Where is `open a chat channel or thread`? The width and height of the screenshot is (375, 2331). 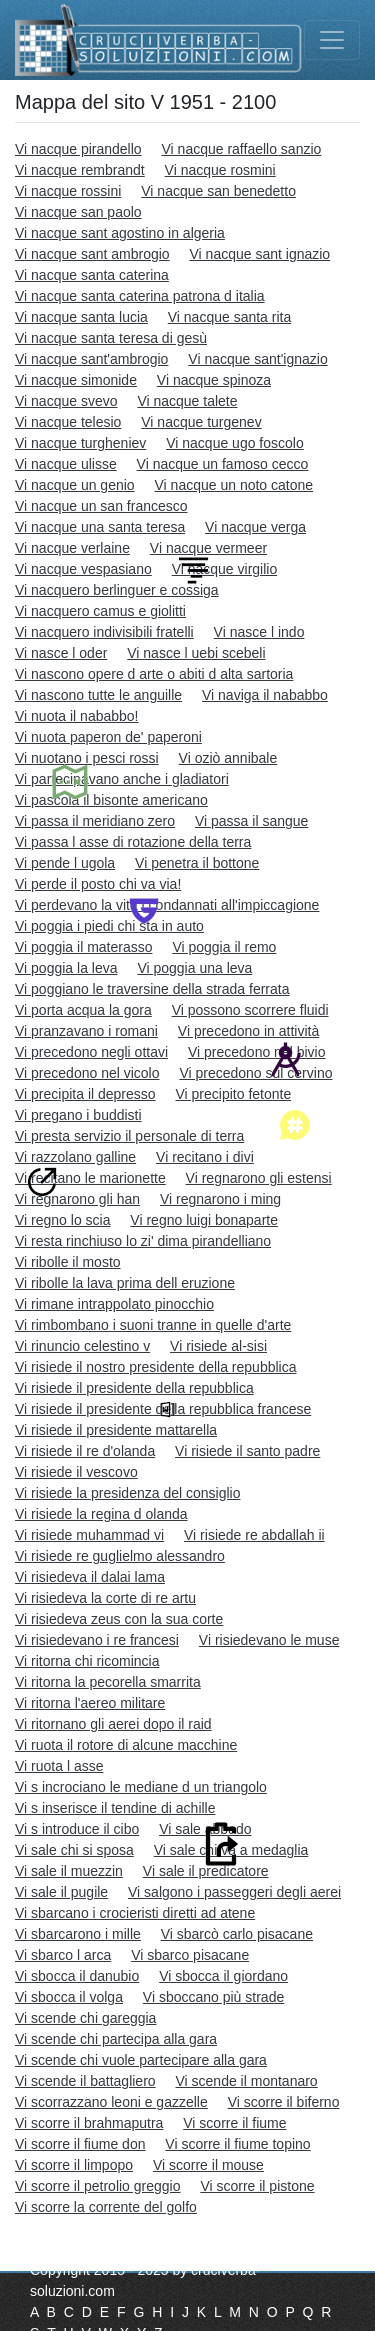 open a chat channel or thread is located at coordinates (295, 1125).